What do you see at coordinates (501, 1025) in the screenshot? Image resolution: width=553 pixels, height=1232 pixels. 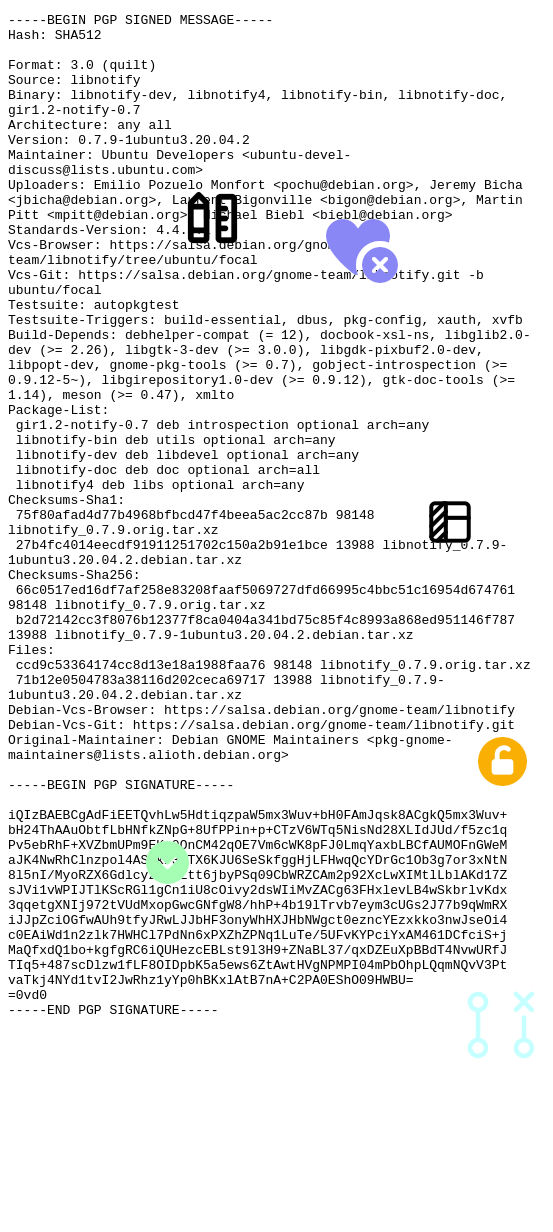 I see `indicates a closed or rejected pull request` at bounding box center [501, 1025].